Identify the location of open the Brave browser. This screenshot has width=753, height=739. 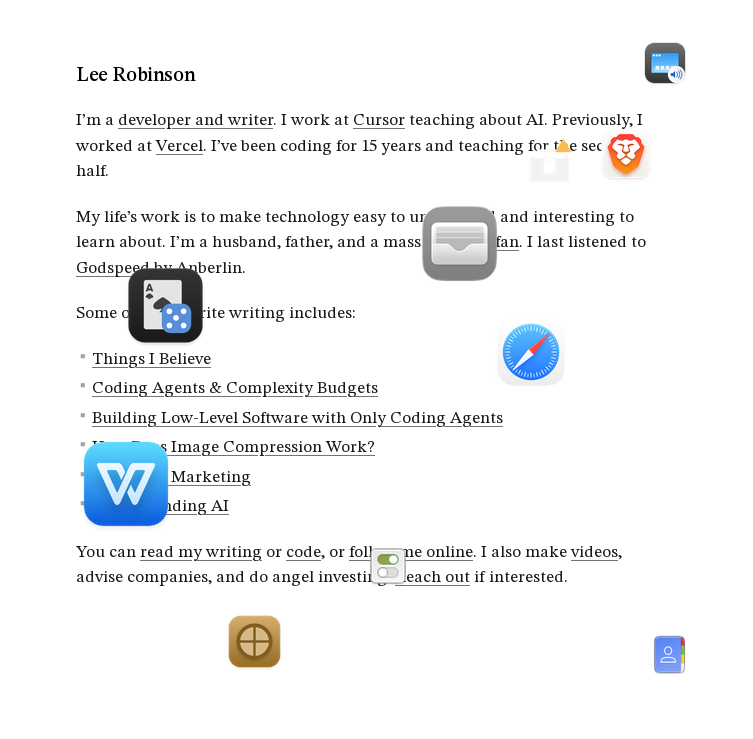
(626, 154).